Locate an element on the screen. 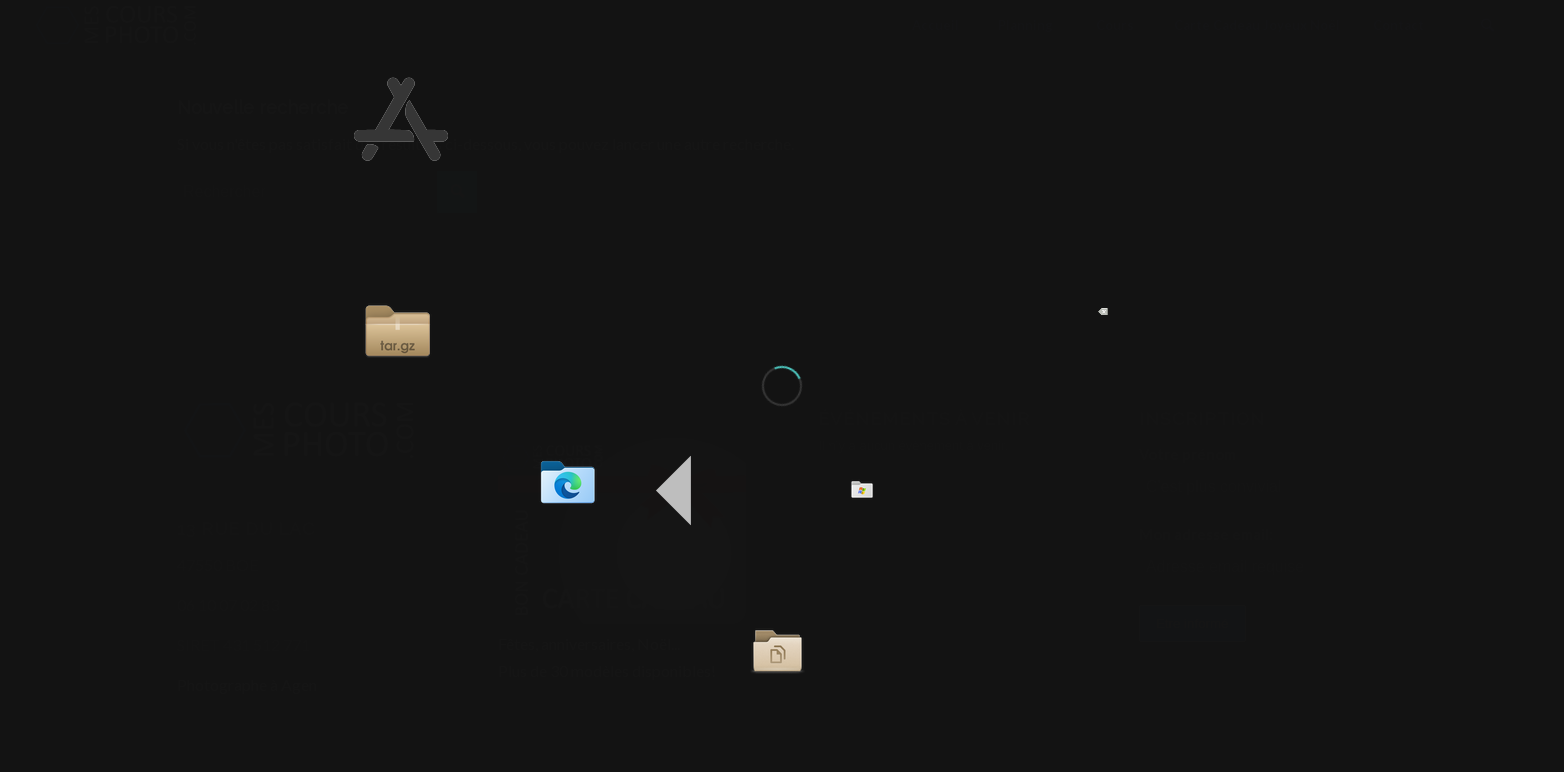  clear or delete entered text is located at coordinates (1102, 311).